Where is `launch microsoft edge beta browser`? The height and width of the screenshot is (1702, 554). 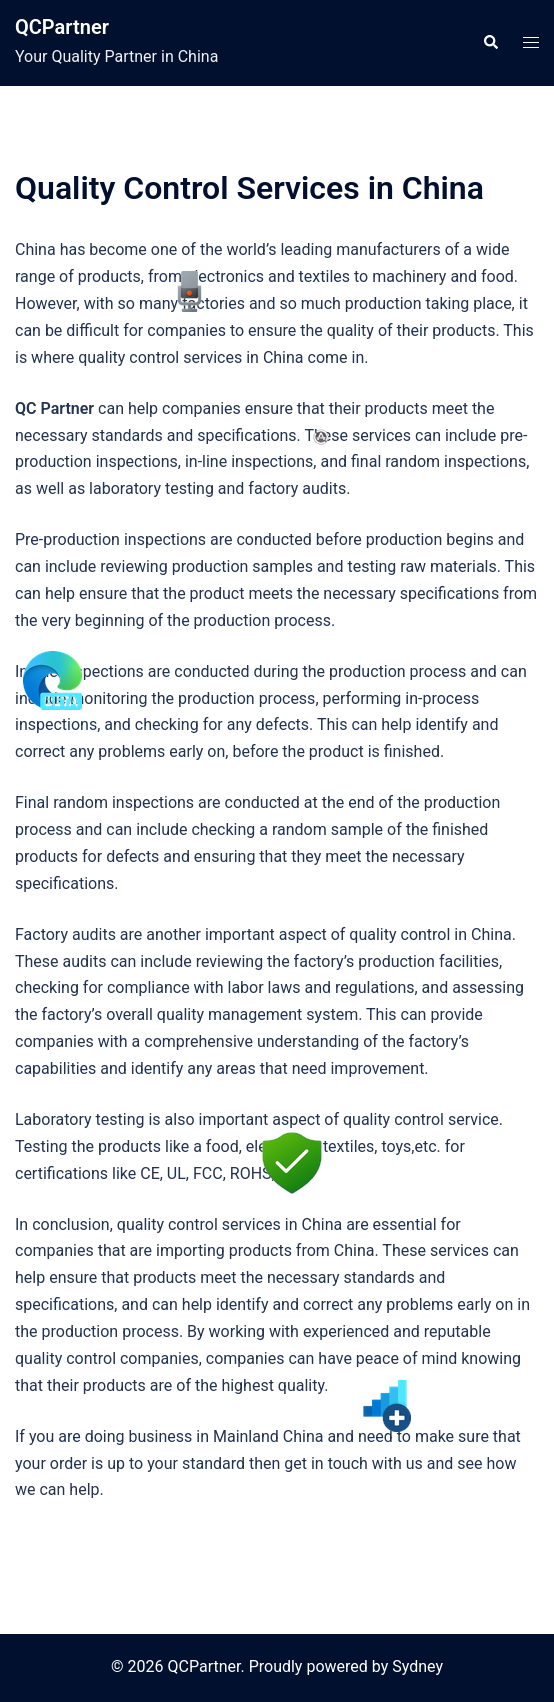
launch microsoft edge beta browser is located at coordinates (52, 680).